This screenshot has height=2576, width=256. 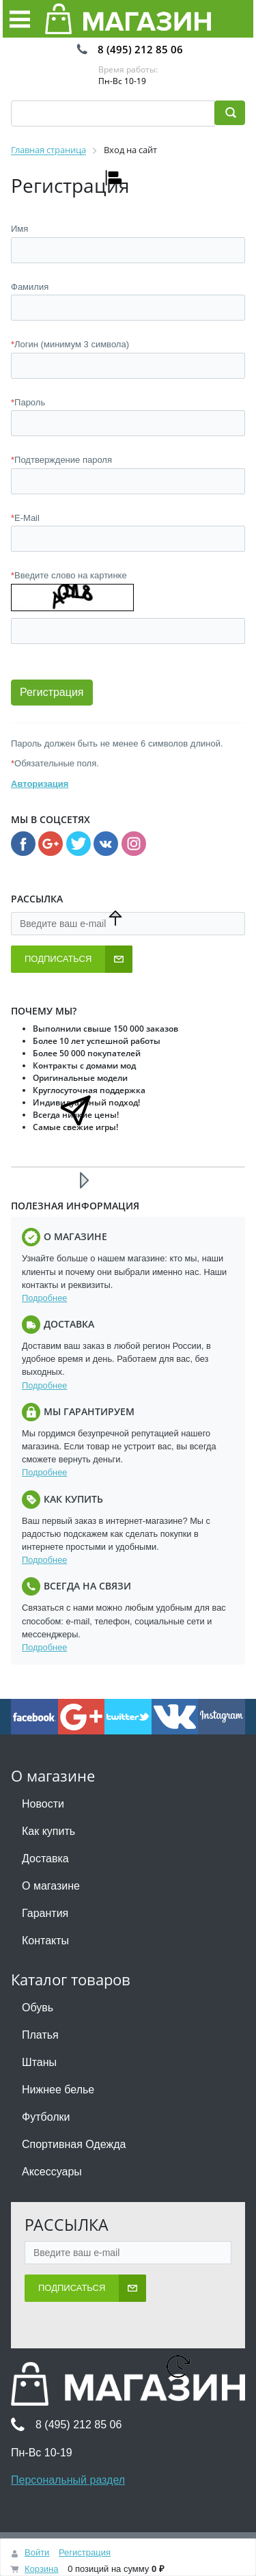 I want to click on restore to a previous version, so click(x=177, y=2366).